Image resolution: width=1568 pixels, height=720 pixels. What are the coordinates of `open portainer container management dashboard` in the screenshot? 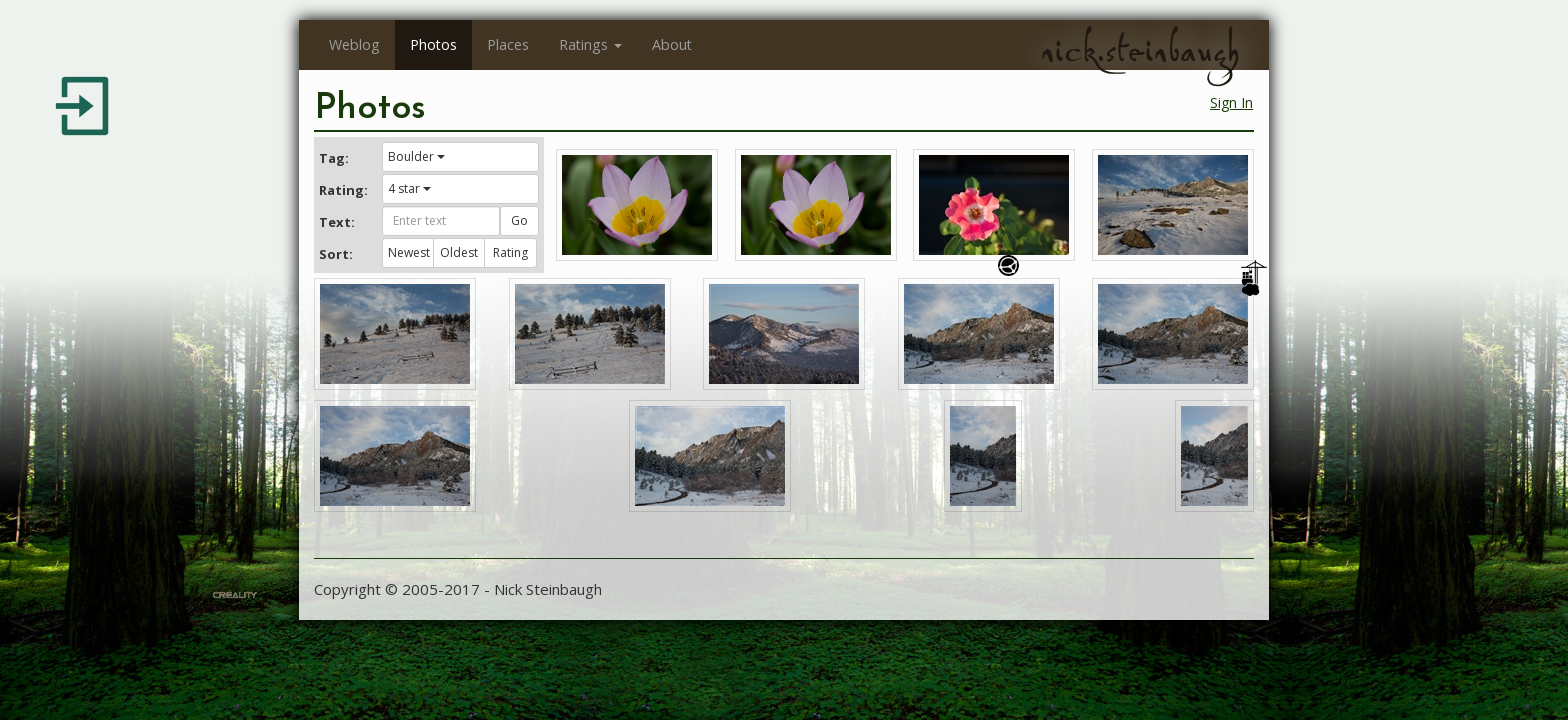 It's located at (1254, 278).